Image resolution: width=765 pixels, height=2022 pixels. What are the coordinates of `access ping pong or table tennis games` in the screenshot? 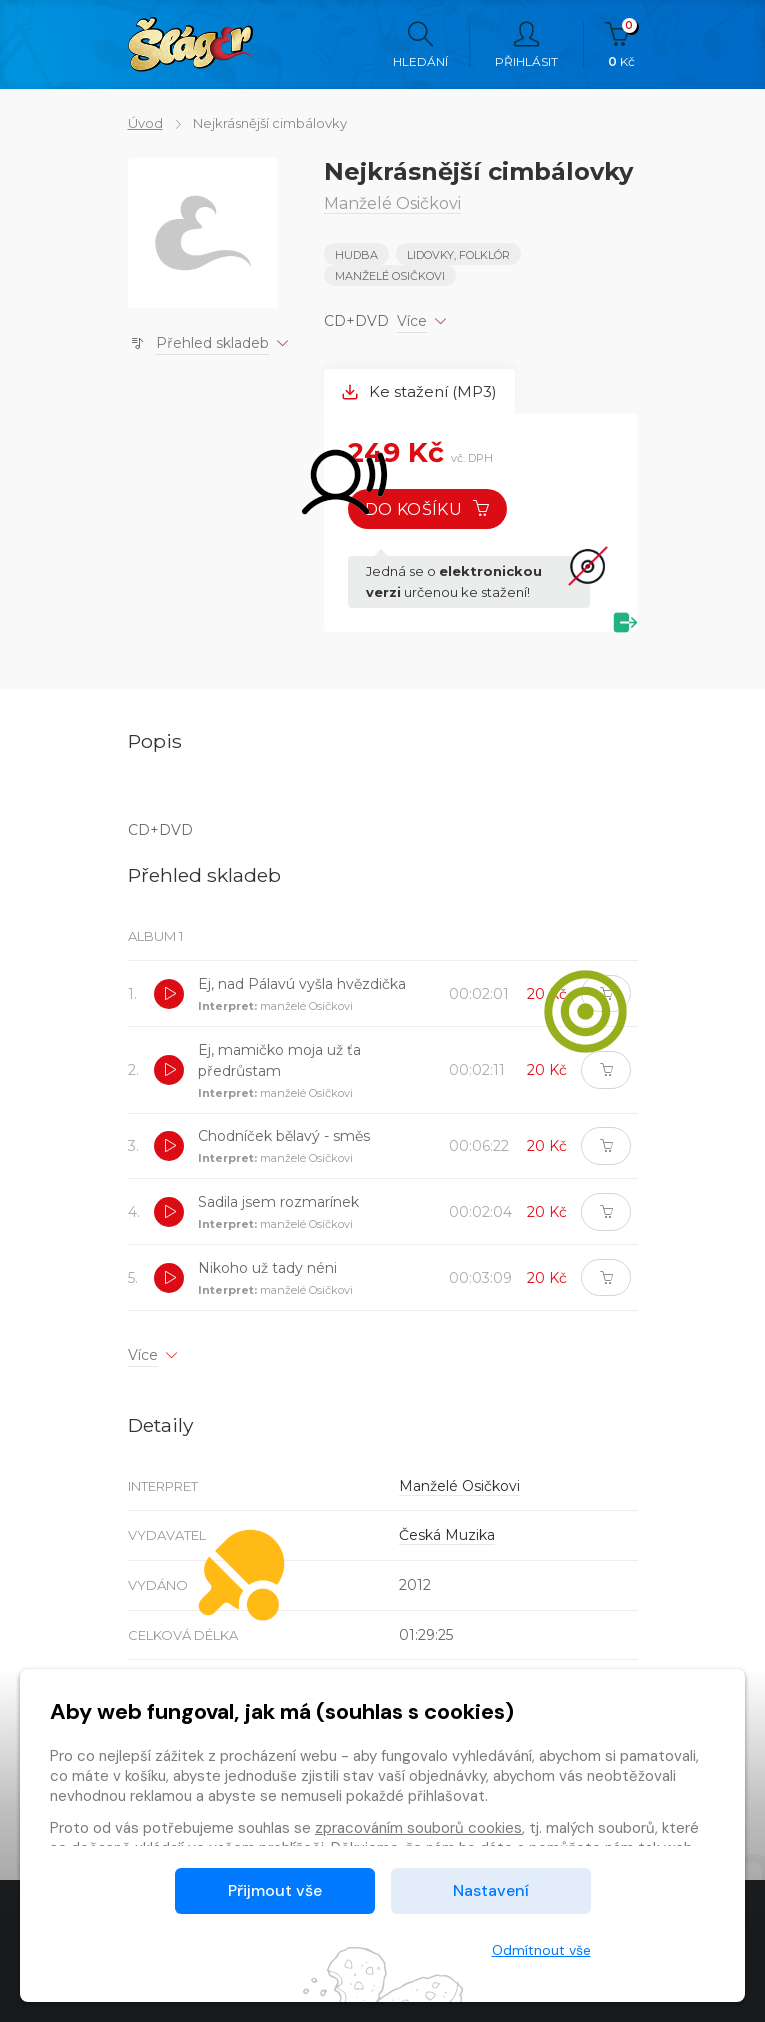 It's located at (241, 1572).